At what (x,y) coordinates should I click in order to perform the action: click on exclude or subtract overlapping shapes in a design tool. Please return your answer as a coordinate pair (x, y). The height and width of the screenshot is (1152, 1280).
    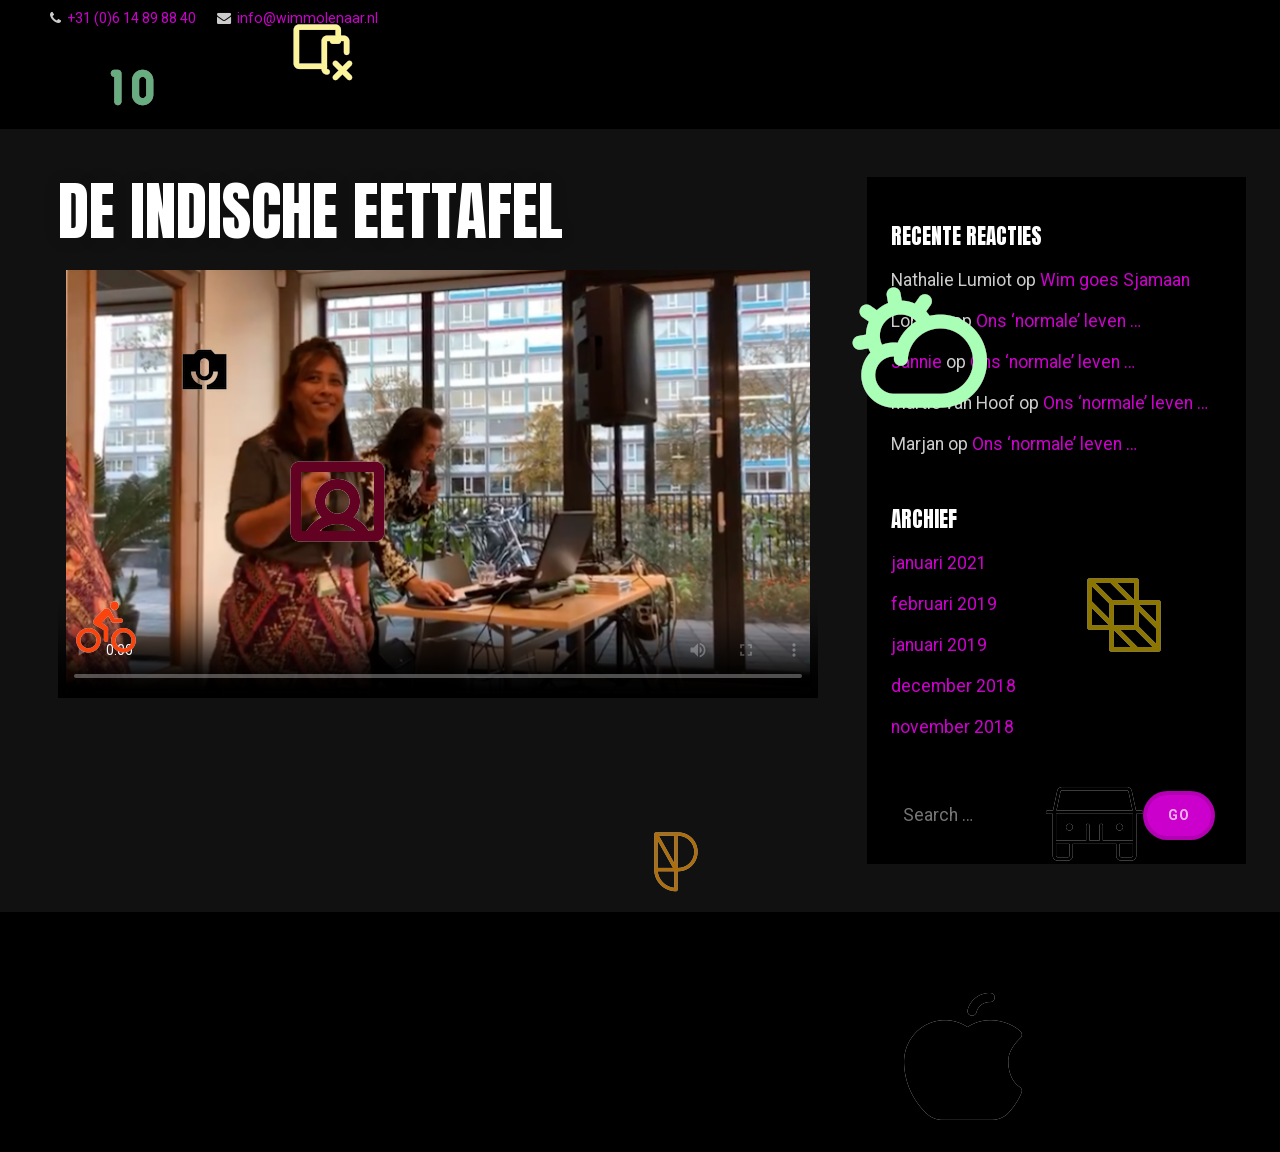
    Looking at the image, I should click on (1124, 615).